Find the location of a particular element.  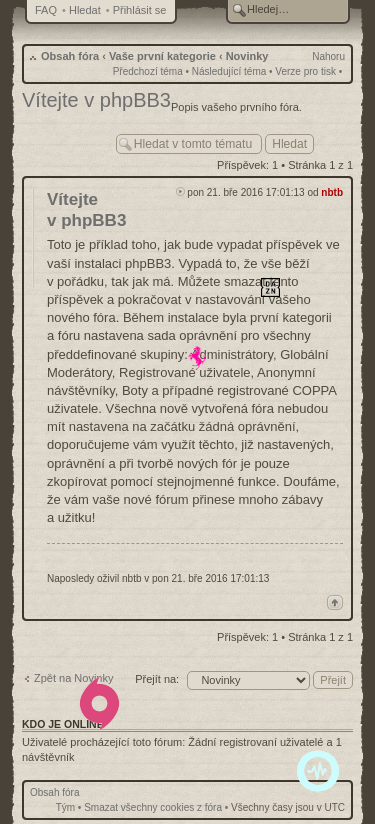

launch Origin gaming client is located at coordinates (99, 703).